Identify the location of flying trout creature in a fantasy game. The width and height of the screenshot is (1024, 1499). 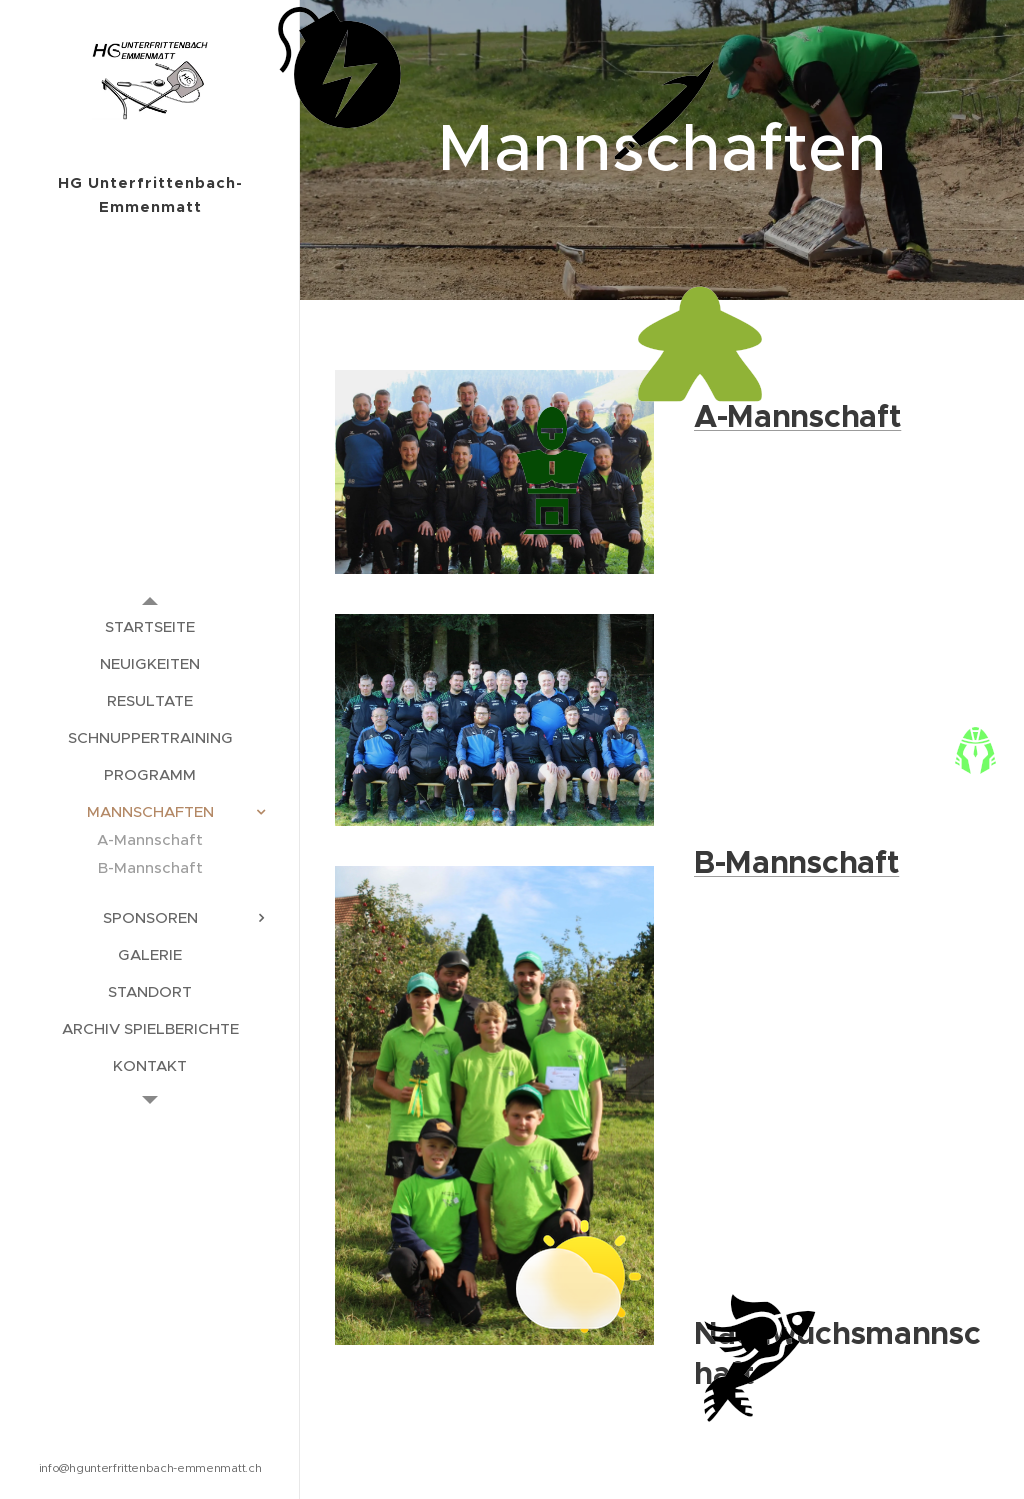
(760, 1358).